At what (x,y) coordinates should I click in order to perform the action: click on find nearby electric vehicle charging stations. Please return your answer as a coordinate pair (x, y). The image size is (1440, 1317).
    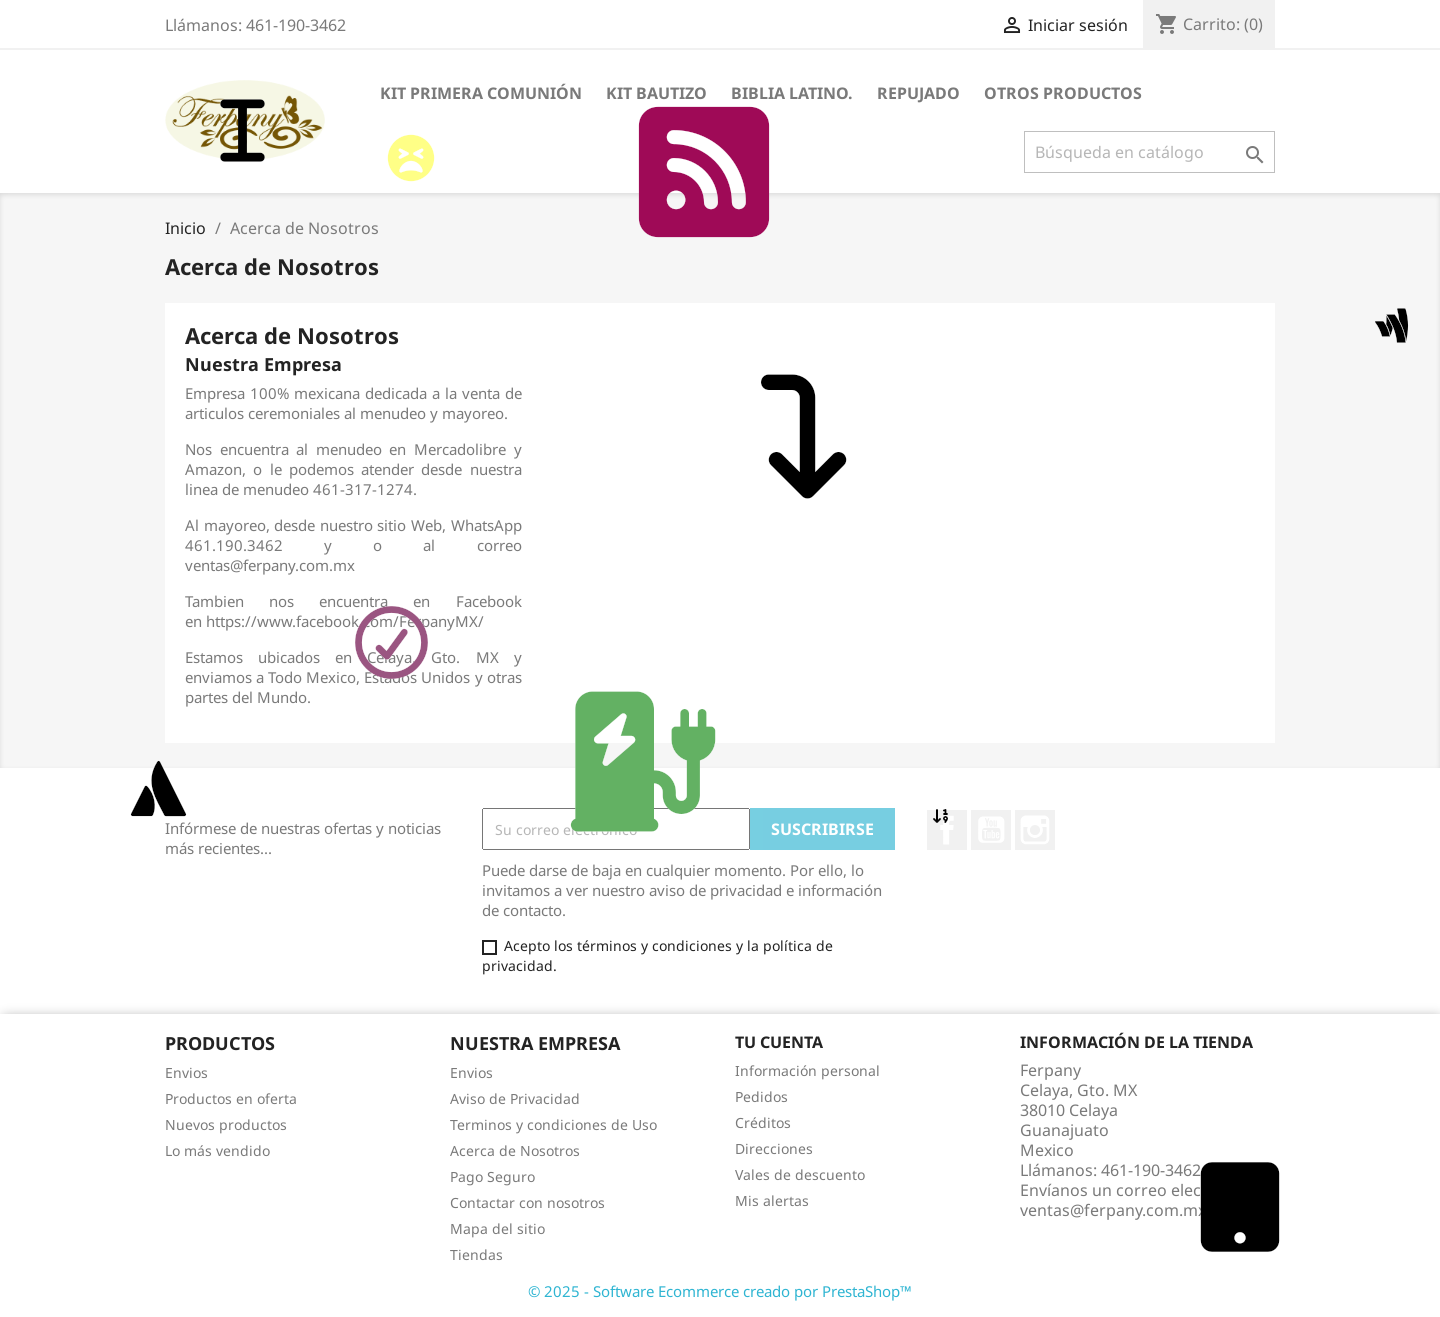
    Looking at the image, I should click on (636, 761).